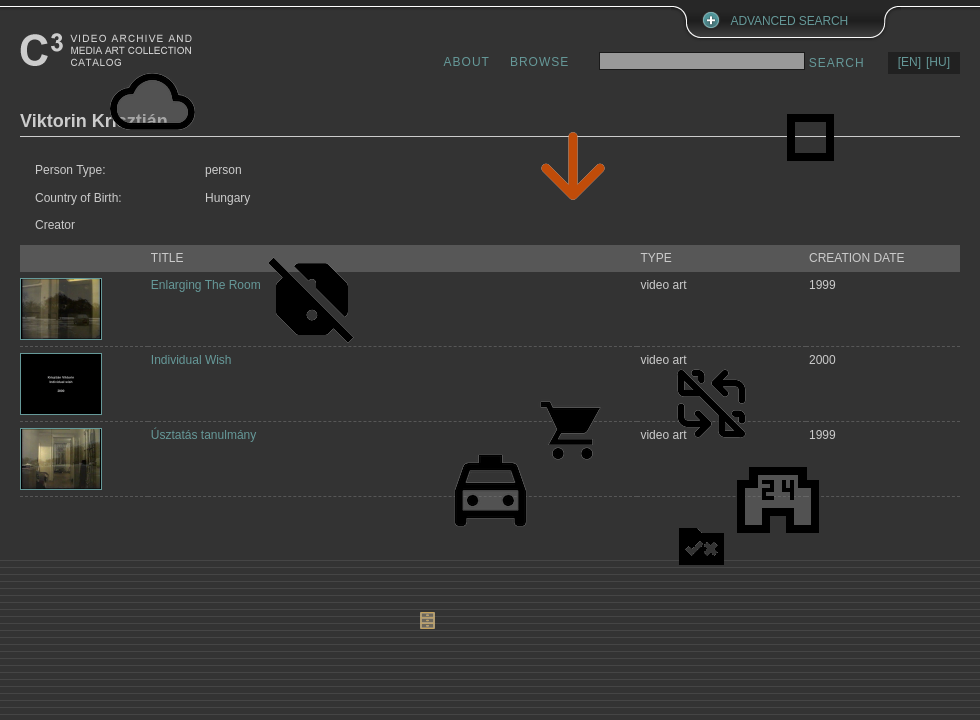 The height and width of the screenshot is (720, 980). What do you see at coordinates (711, 403) in the screenshot?
I see `shuffle or swap mode disabled` at bounding box center [711, 403].